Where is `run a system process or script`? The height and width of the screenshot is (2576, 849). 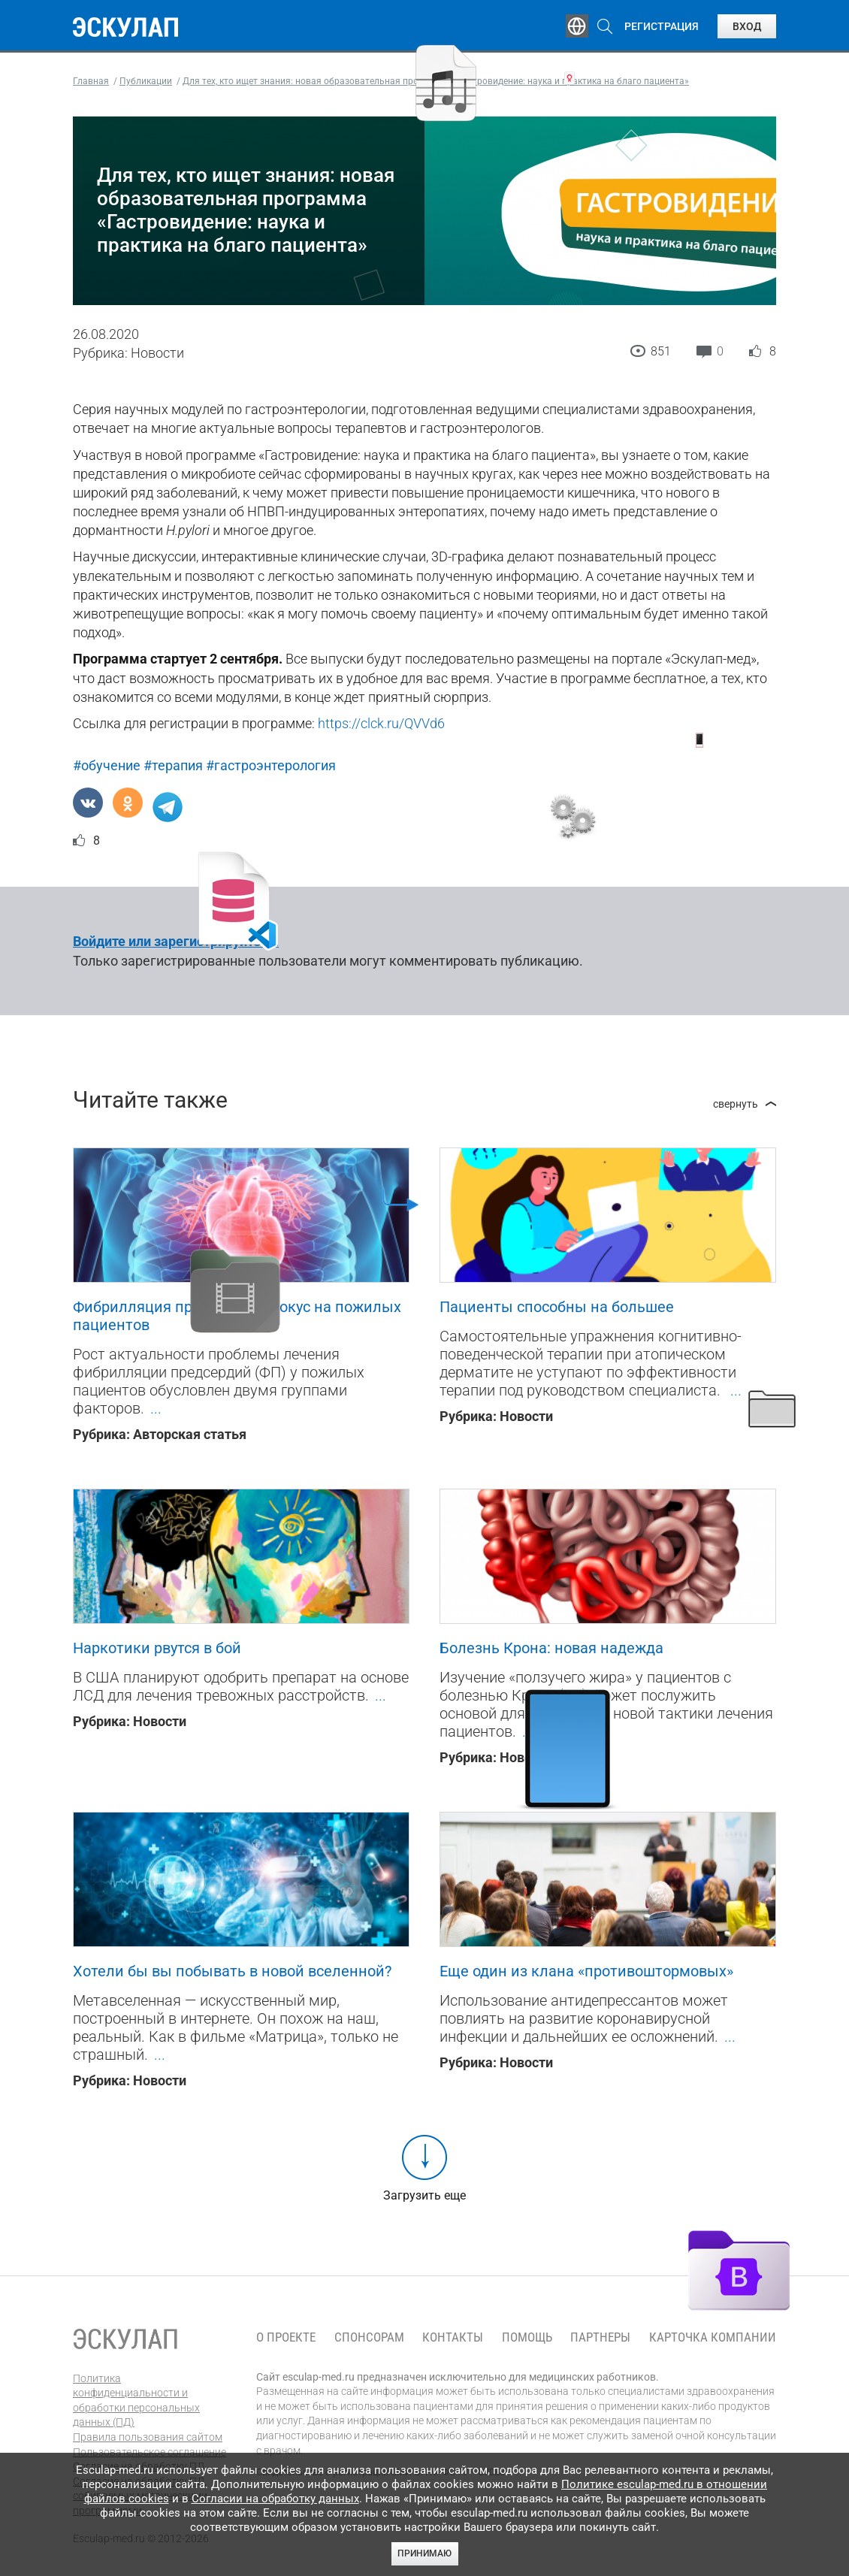 run a system process or script is located at coordinates (573, 818).